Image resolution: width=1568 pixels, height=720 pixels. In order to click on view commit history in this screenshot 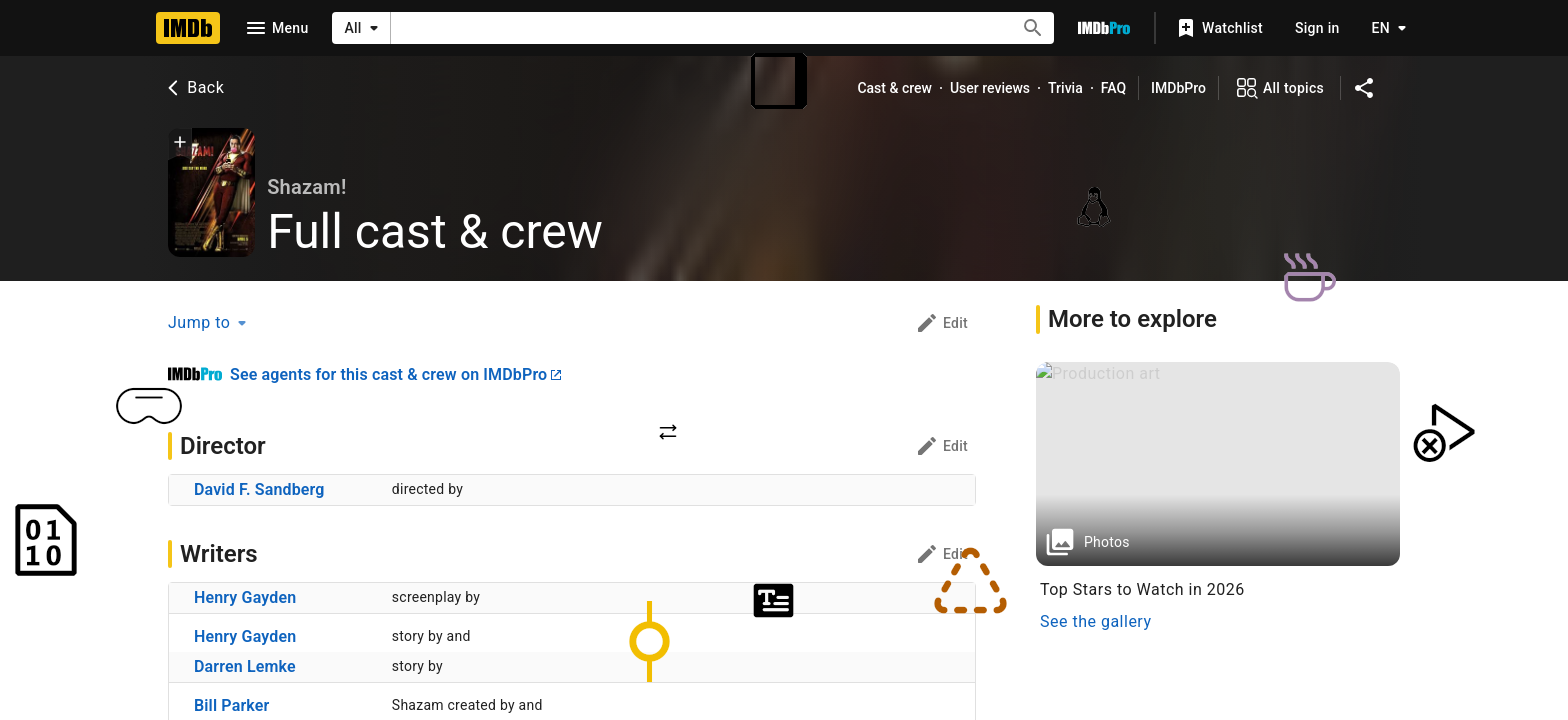, I will do `click(649, 641)`.